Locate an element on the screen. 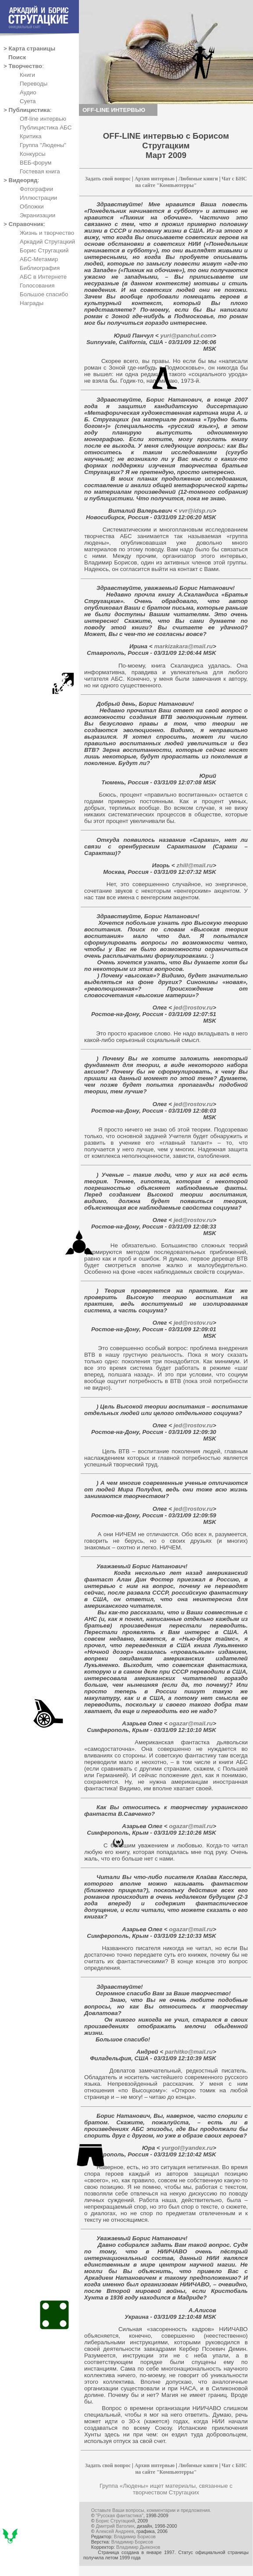  select underwear or shorts in a clothing game is located at coordinates (90, 2155).